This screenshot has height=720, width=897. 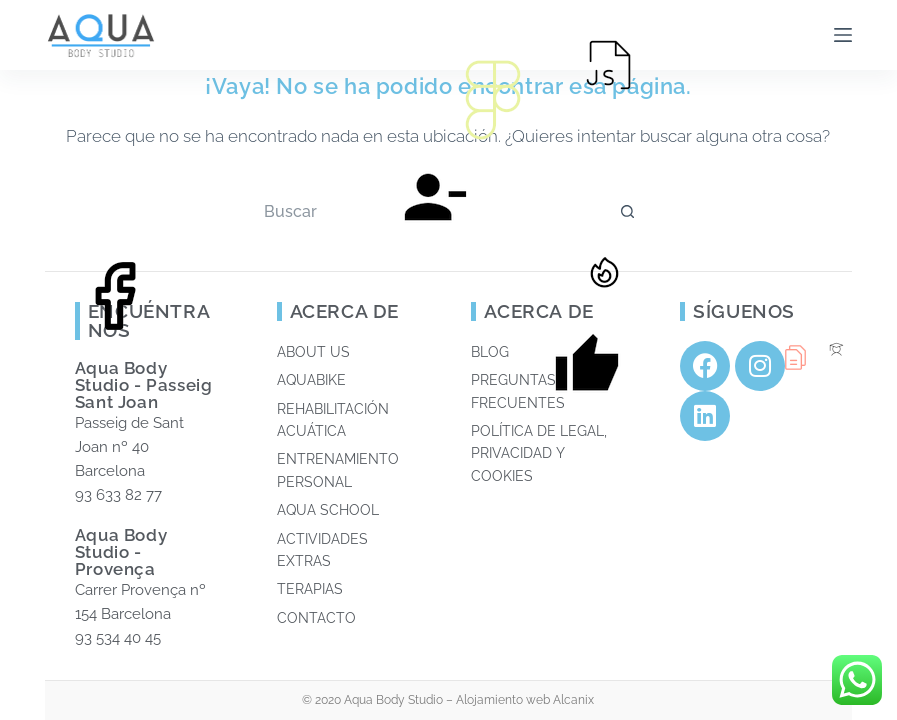 What do you see at coordinates (604, 272) in the screenshot?
I see `indicates trending or popular content` at bounding box center [604, 272].